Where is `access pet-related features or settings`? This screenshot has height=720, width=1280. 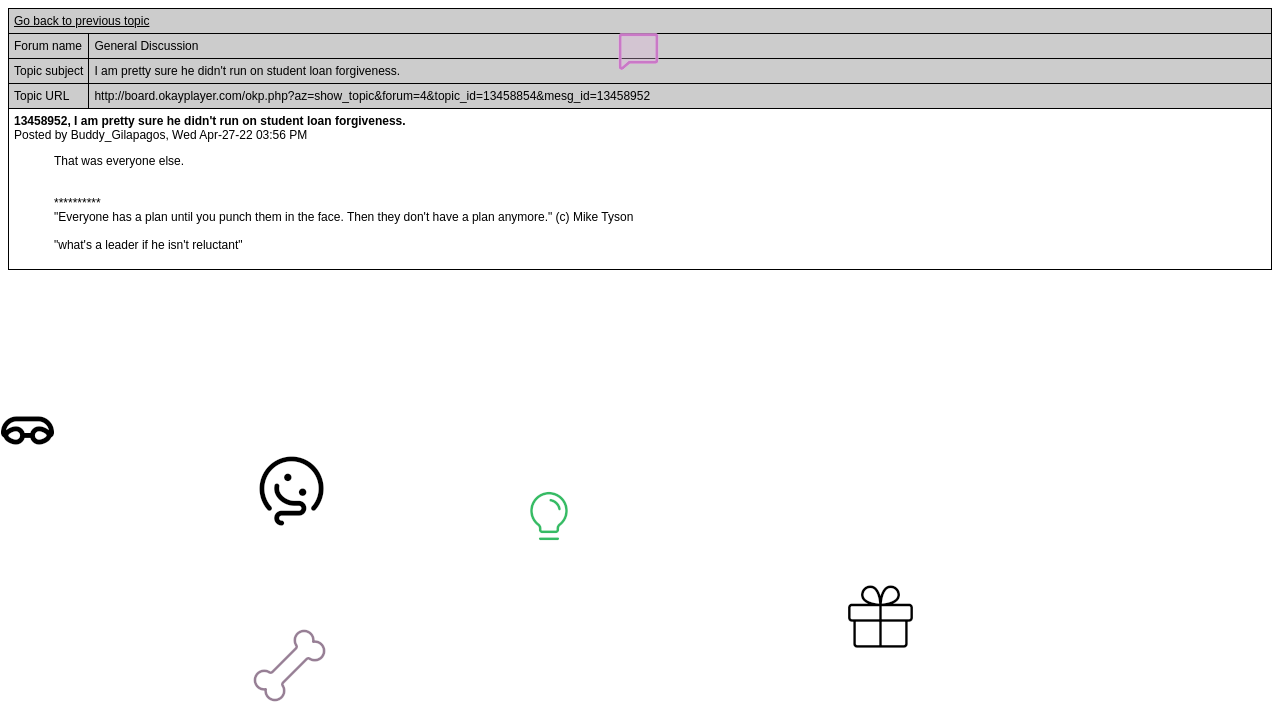
access pet-related features or settings is located at coordinates (289, 665).